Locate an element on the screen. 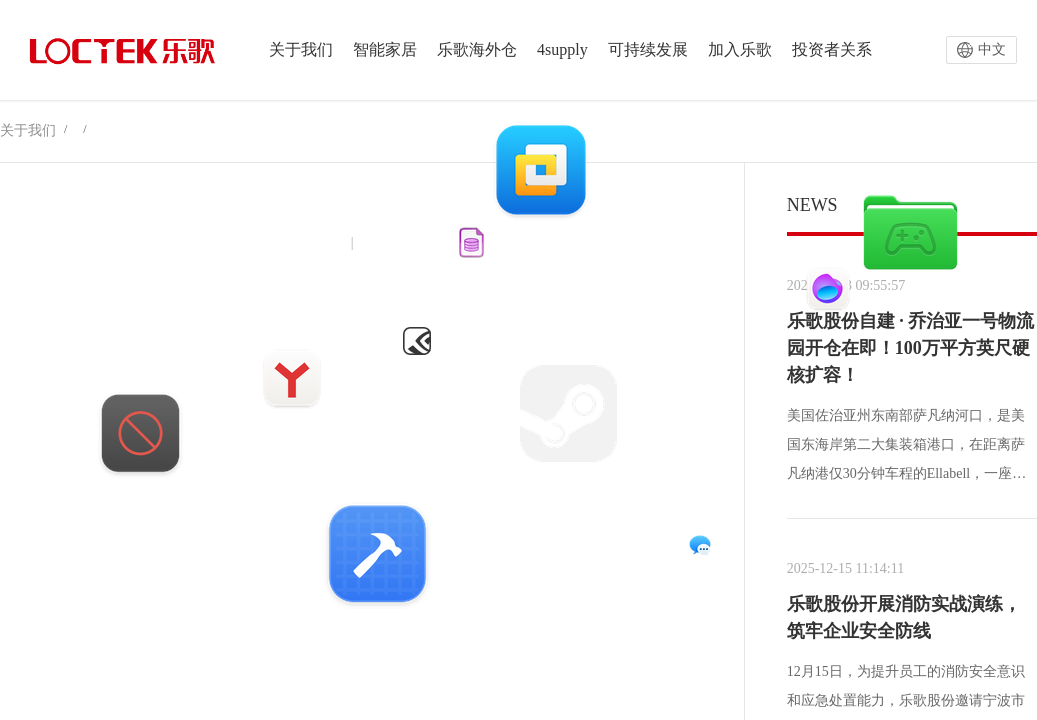  open vmware workstation is located at coordinates (541, 170).